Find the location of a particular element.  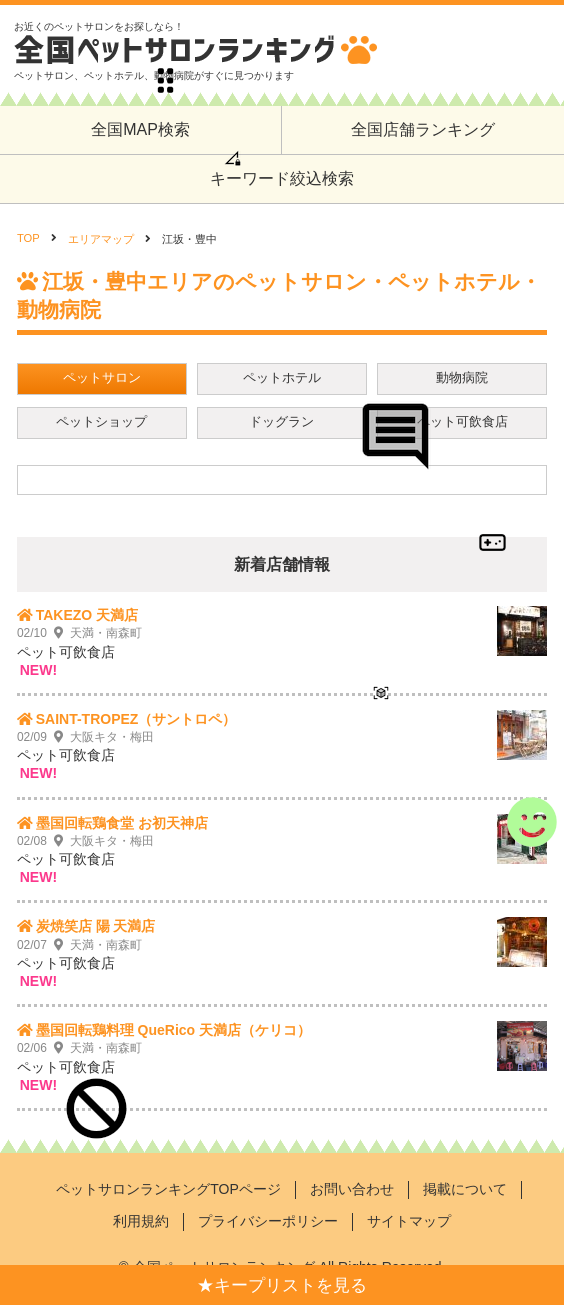

access gaming features or settings is located at coordinates (492, 542).